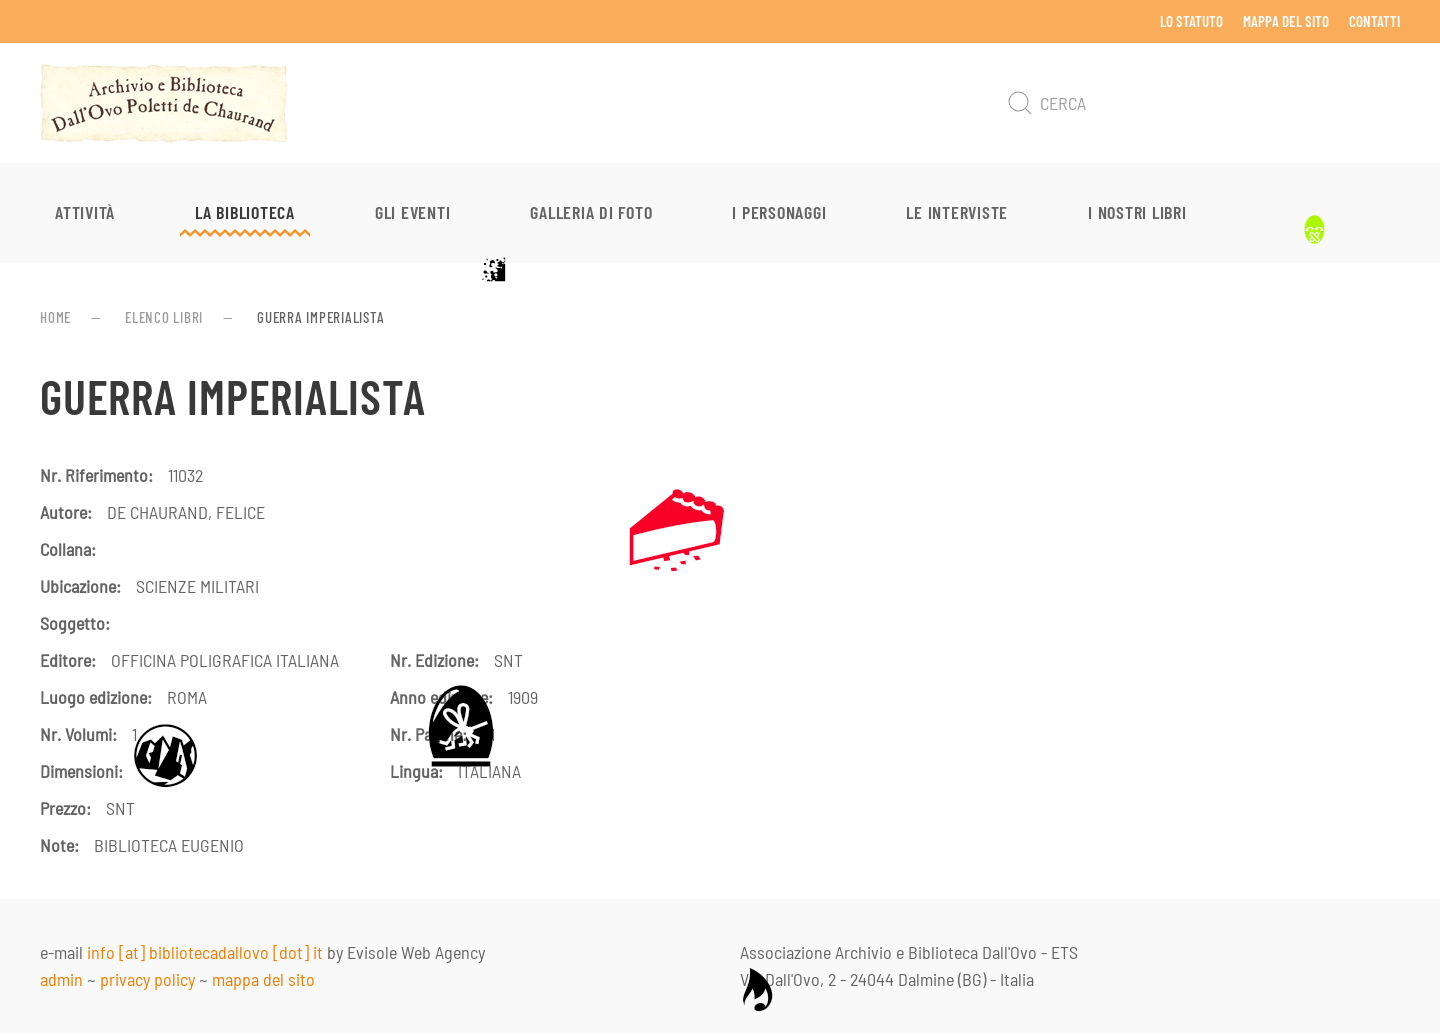  I want to click on toggle light or illumination in-game, so click(756, 989).